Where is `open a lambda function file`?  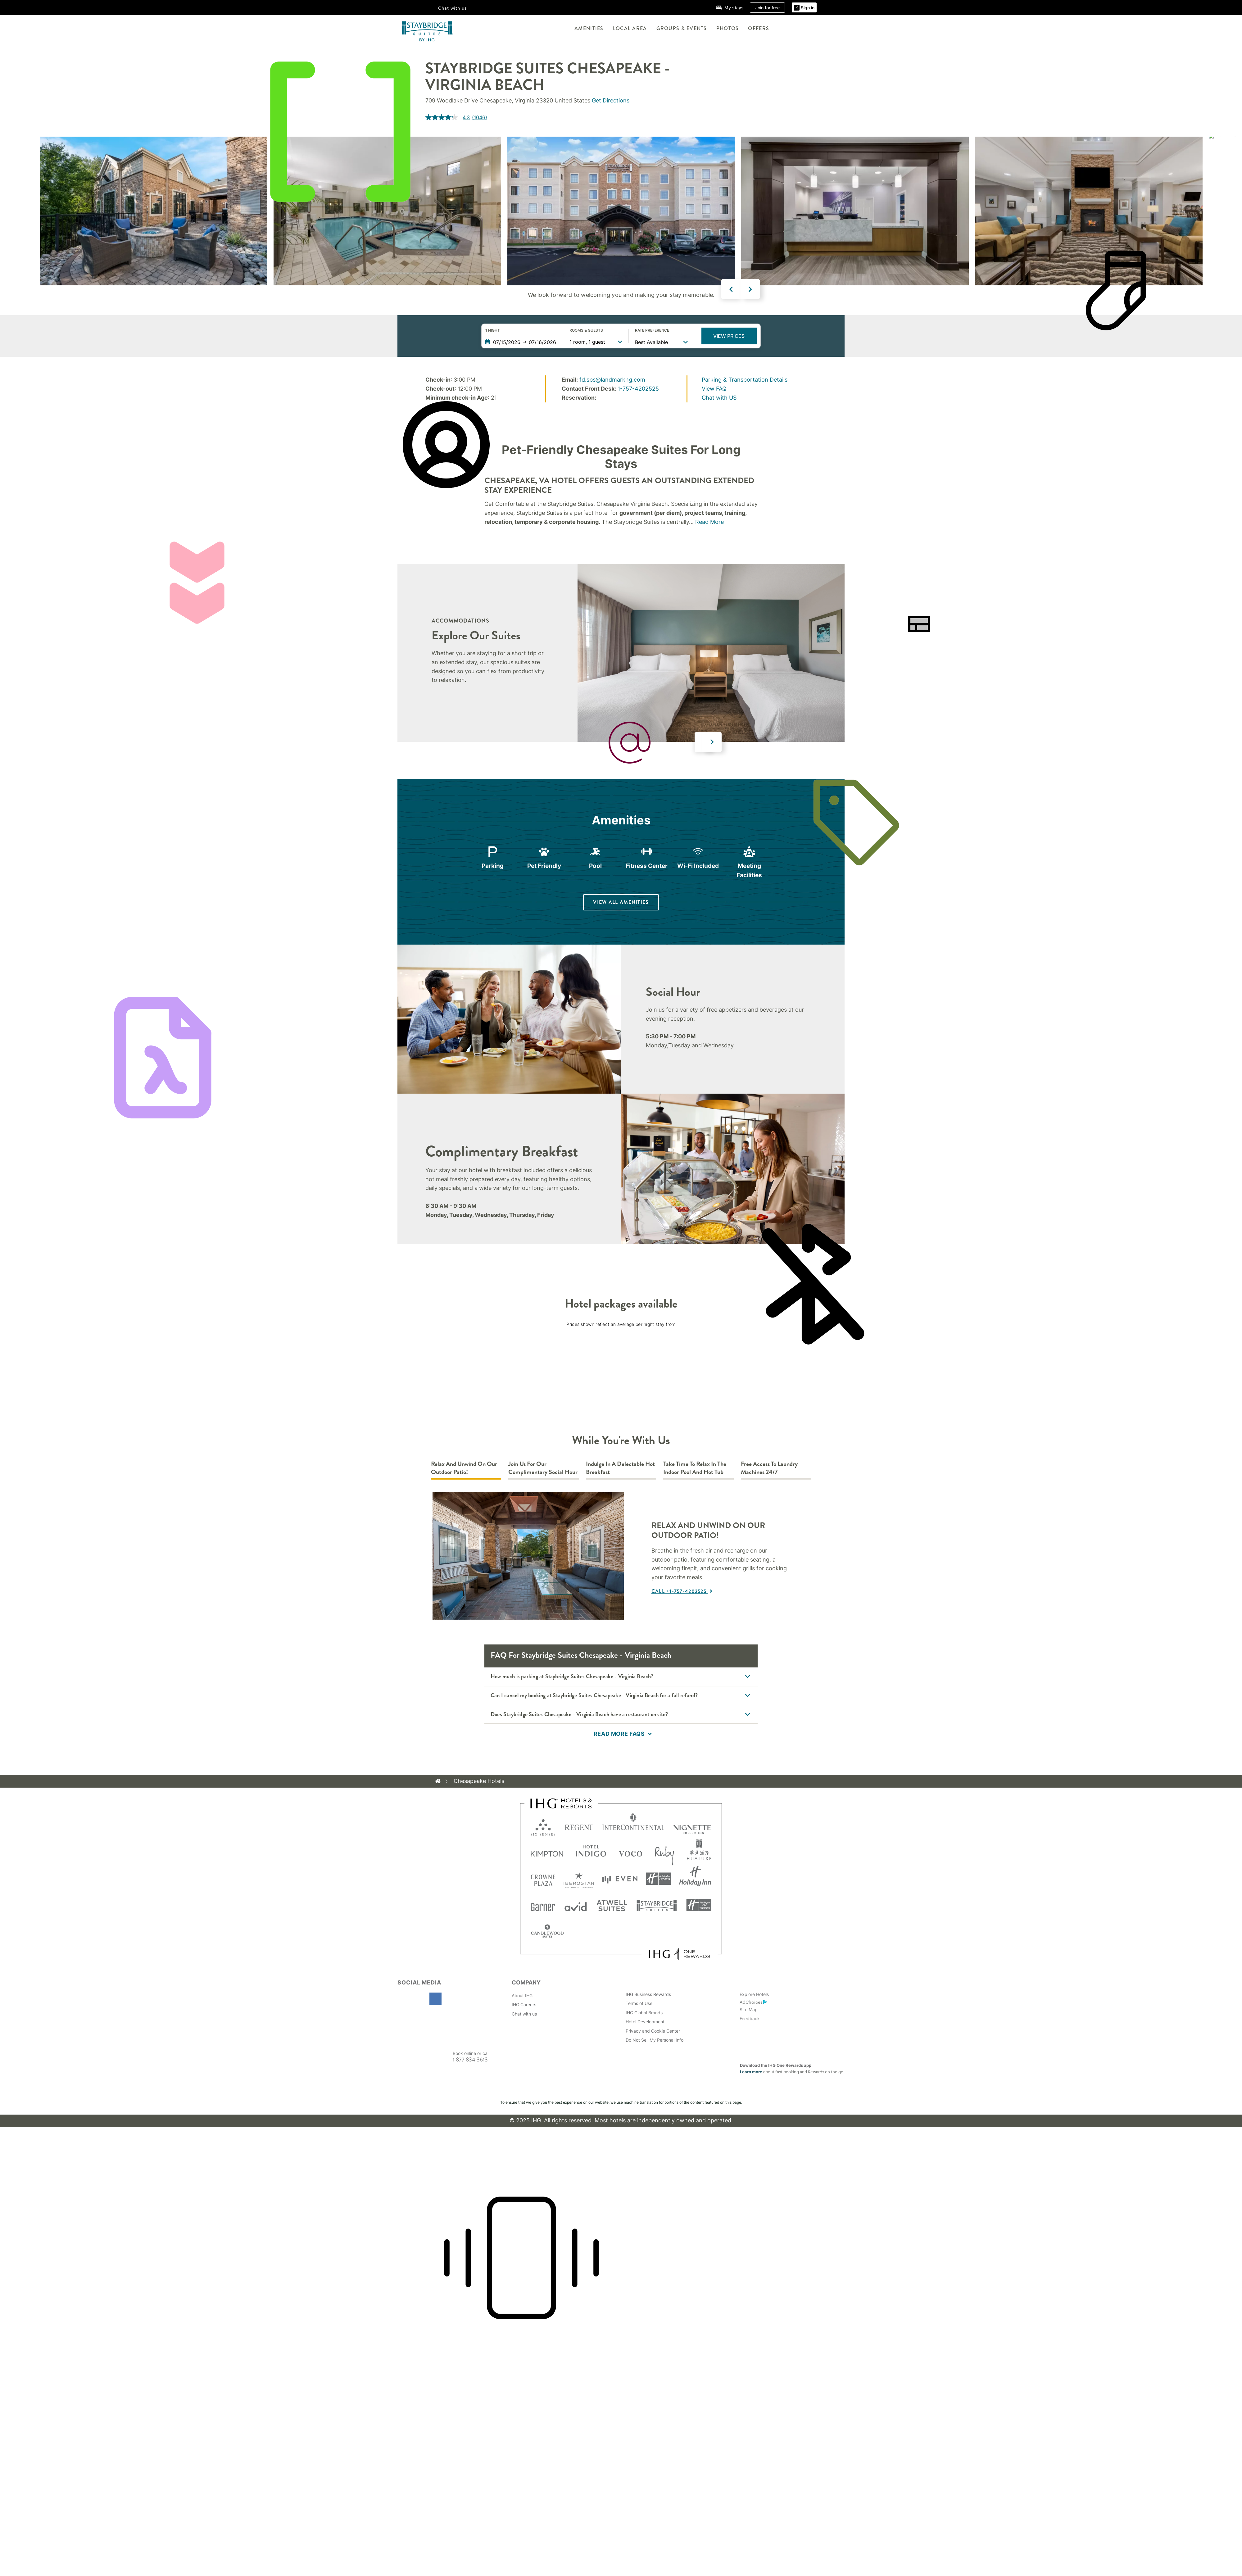 open a lambda function file is located at coordinates (163, 1058).